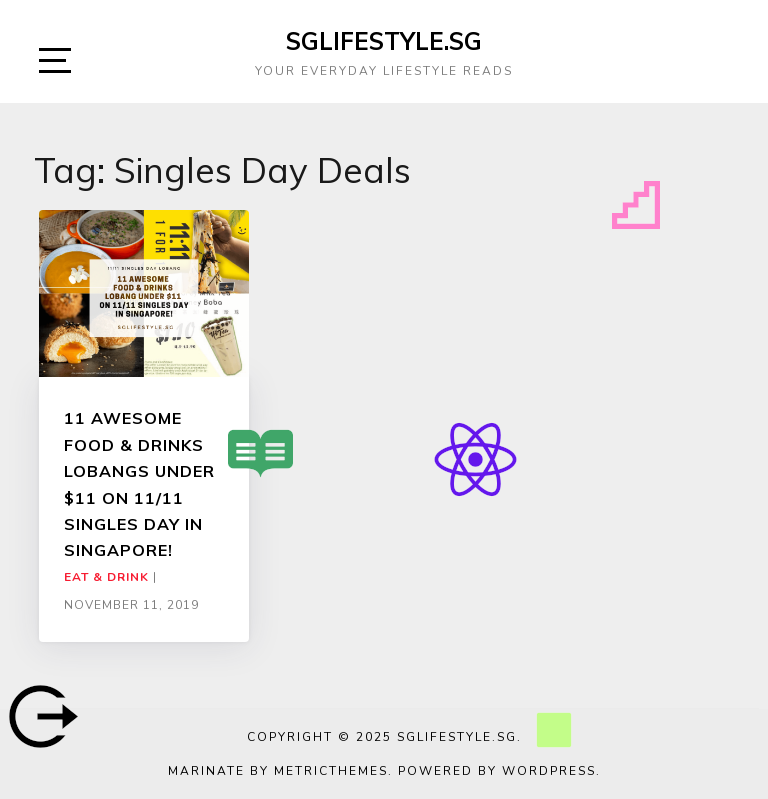 Image resolution: width=768 pixels, height=799 pixels. I want to click on log out of your account, so click(40, 716).